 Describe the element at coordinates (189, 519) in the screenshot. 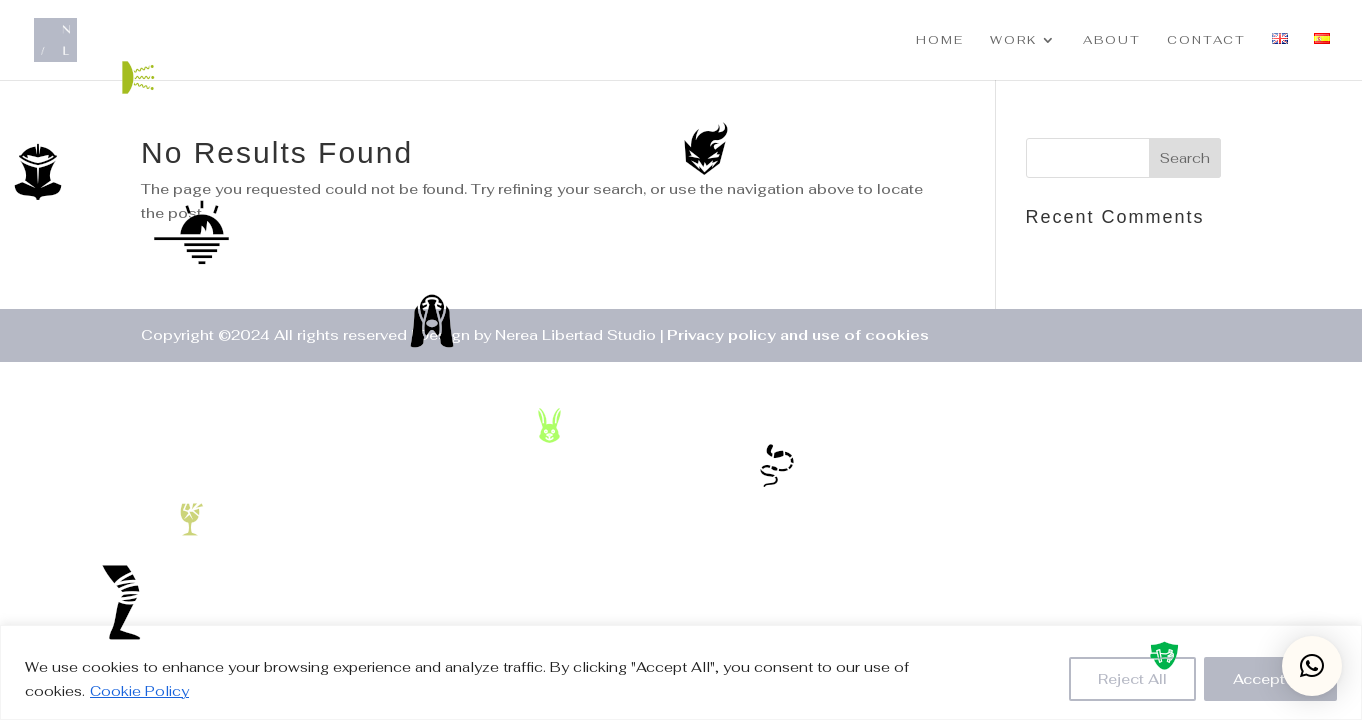

I see `indicates fragile item or breakable content` at that location.